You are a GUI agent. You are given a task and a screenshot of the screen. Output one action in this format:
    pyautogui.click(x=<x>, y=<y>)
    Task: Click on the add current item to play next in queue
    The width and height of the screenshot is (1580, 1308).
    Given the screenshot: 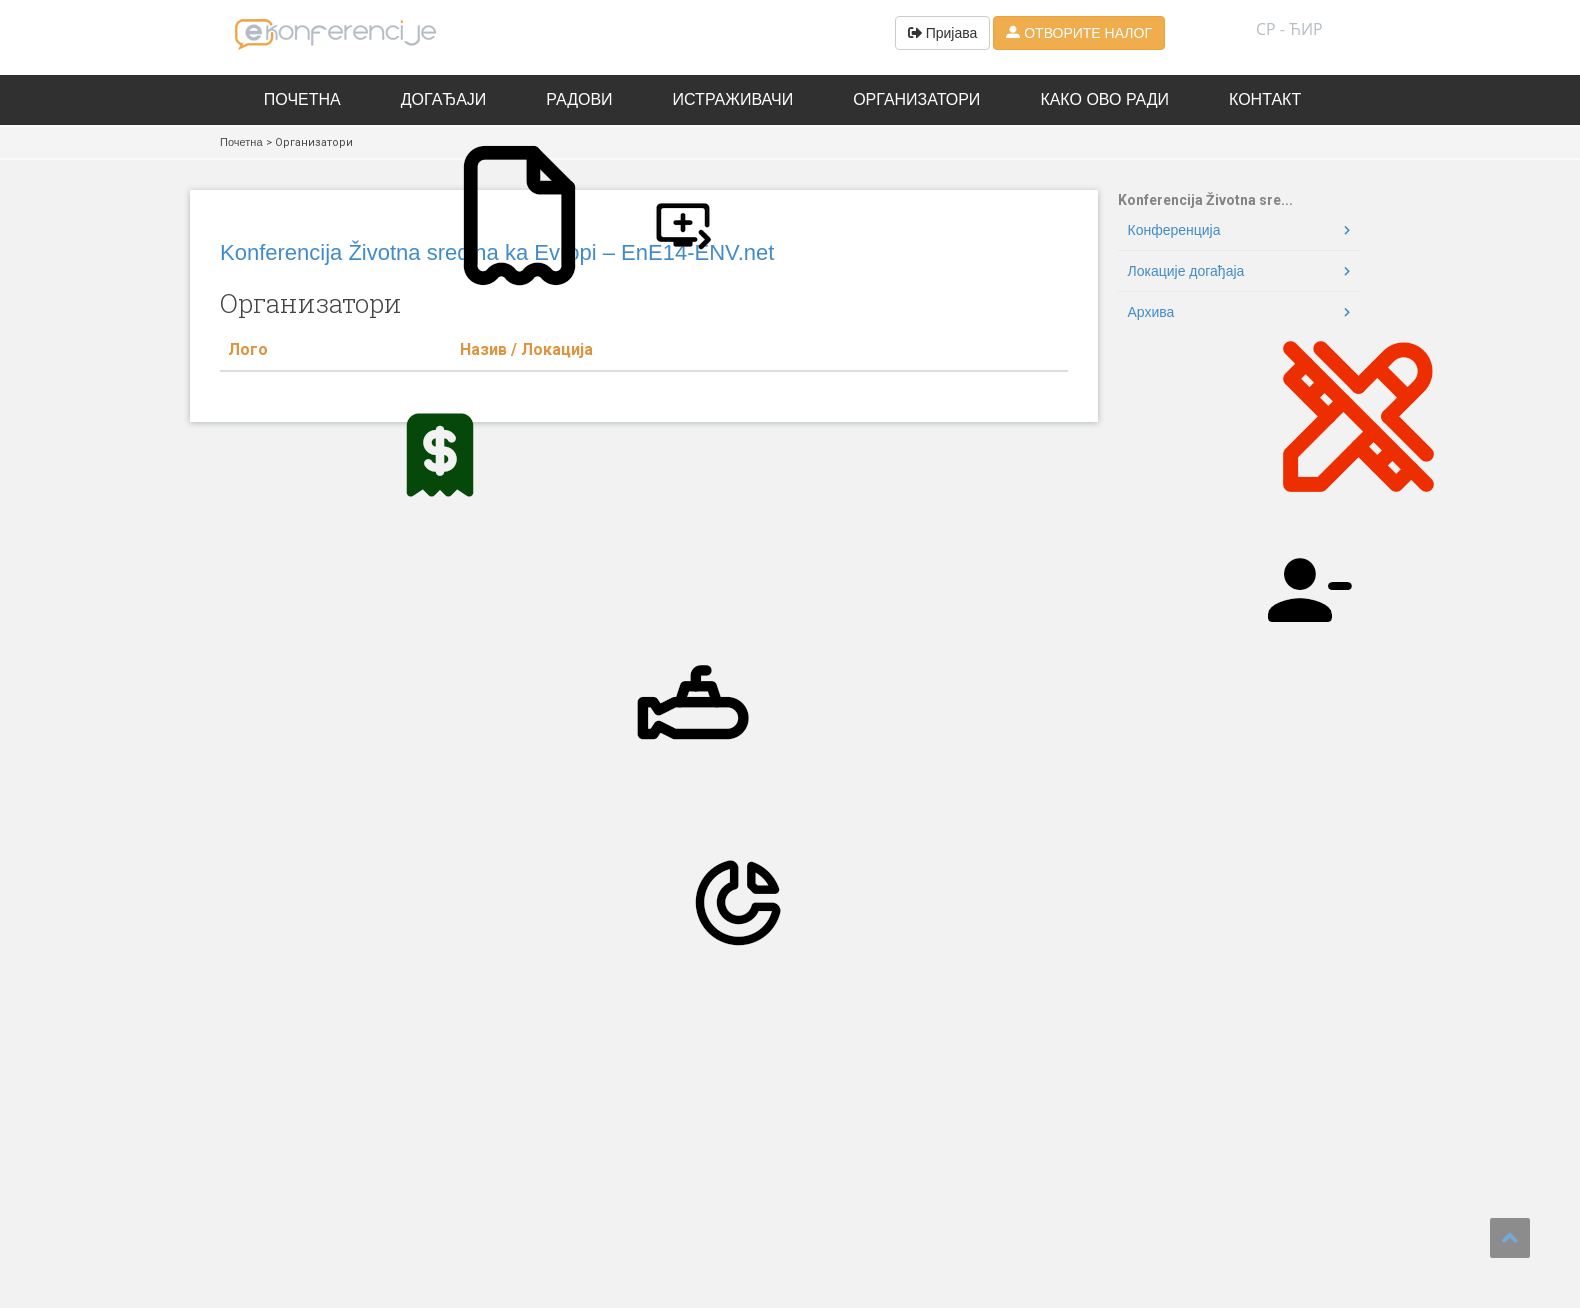 What is the action you would take?
    pyautogui.click(x=683, y=225)
    